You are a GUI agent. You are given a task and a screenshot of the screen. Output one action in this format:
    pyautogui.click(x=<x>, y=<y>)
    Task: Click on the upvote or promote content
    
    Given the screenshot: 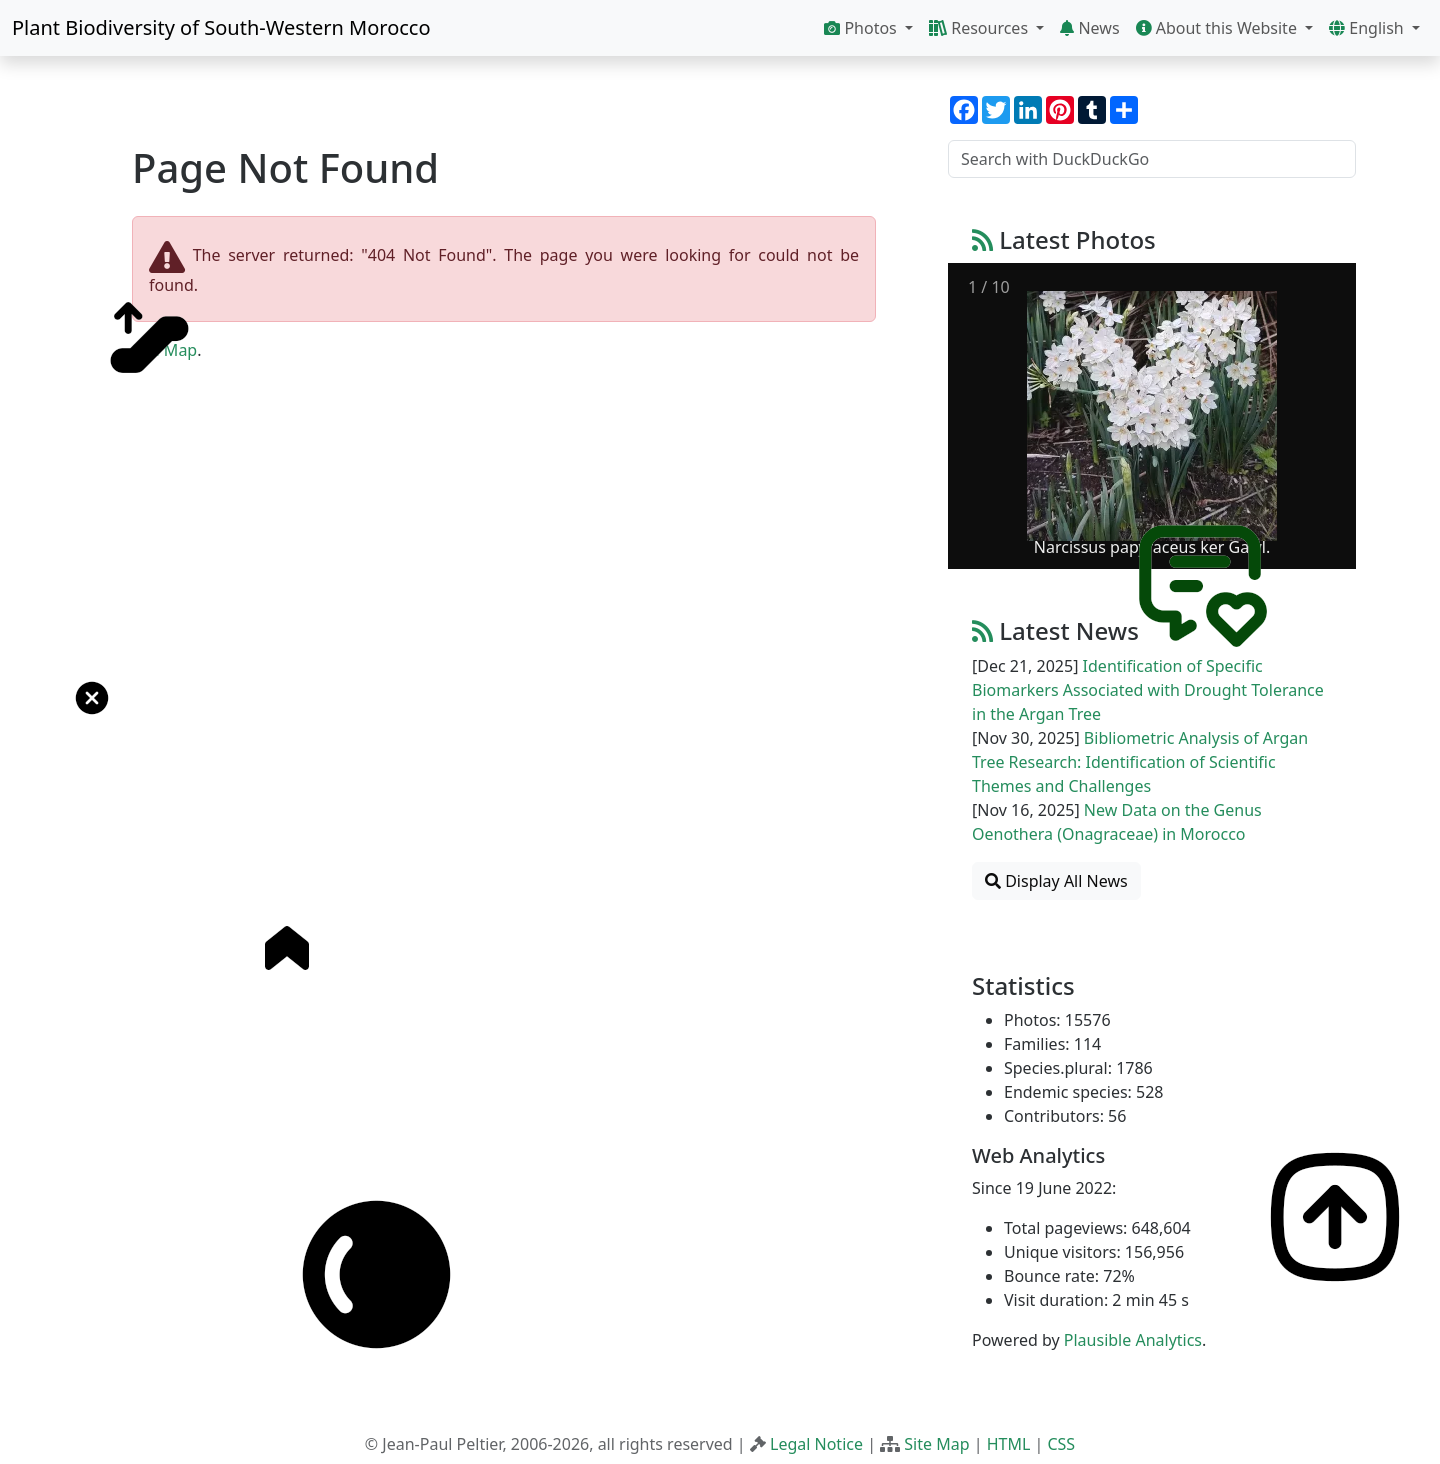 What is the action you would take?
    pyautogui.click(x=287, y=948)
    